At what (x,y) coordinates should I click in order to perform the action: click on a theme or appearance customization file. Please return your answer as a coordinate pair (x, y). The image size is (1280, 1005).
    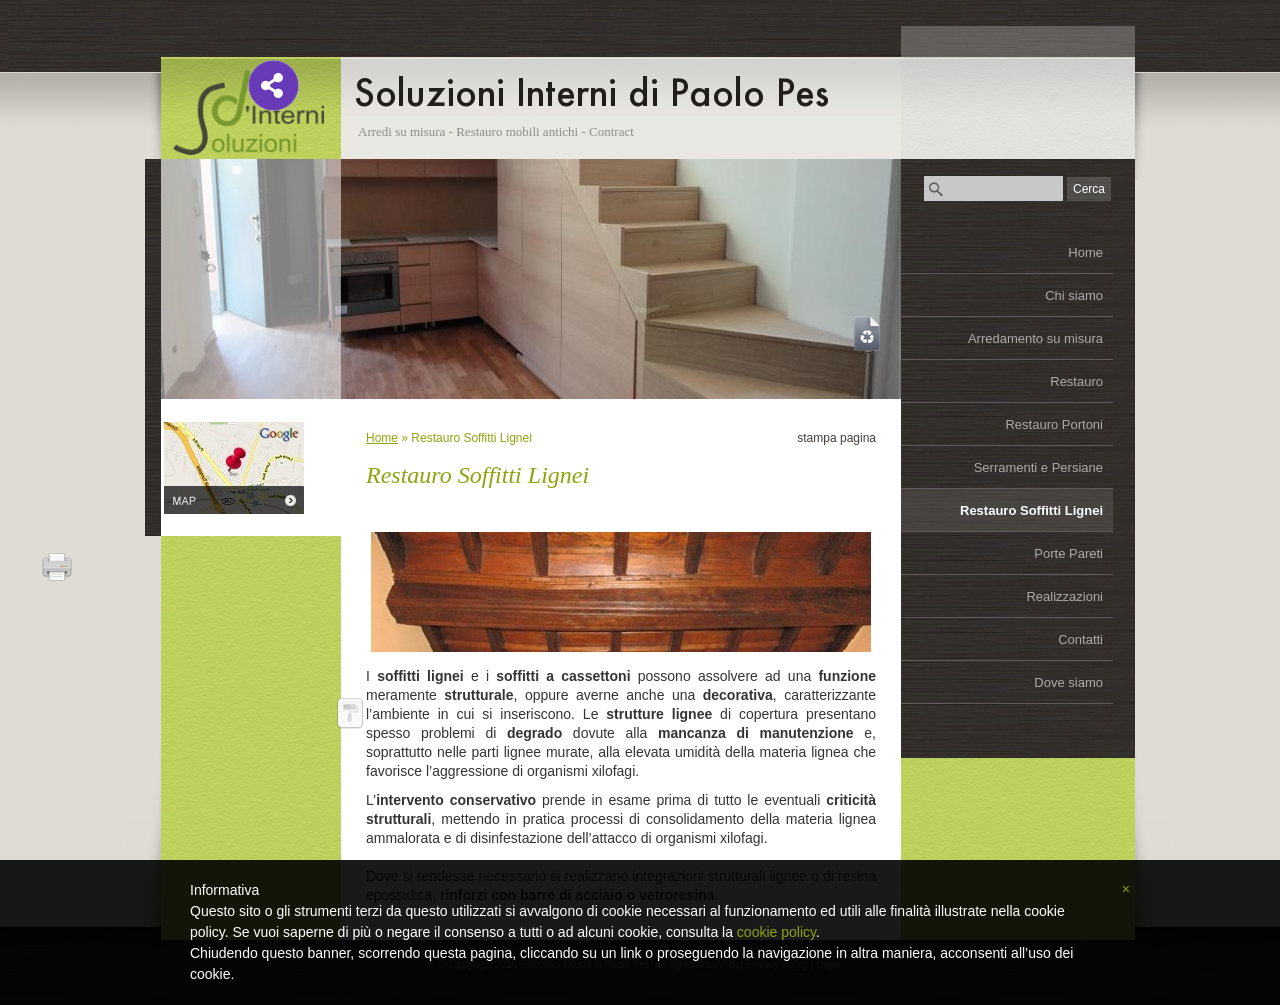
    Looking at the image, I should click on (350, 713).